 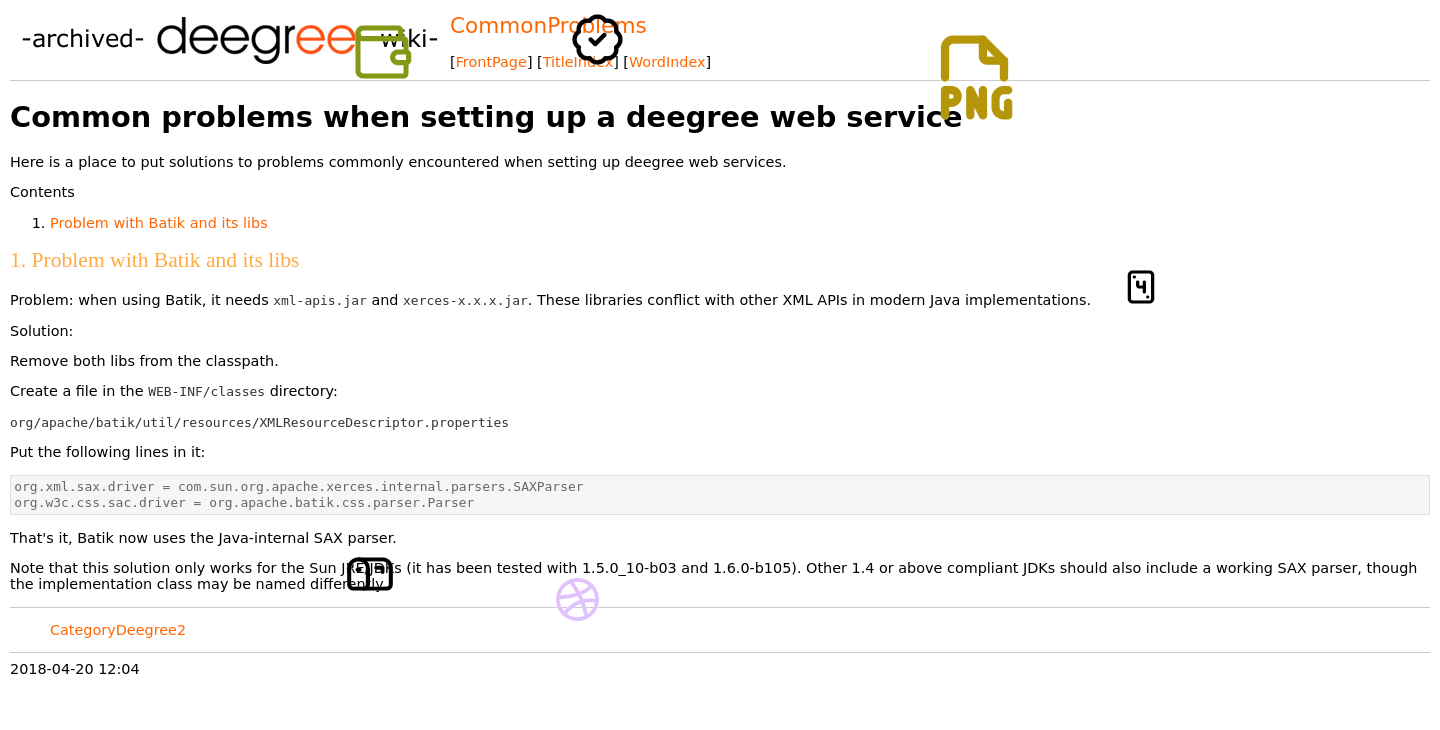 What do you see at coordinates (1141, 287) in the screenshot?
I see `select the four of clubs card` at bounding box center [1141, 287].